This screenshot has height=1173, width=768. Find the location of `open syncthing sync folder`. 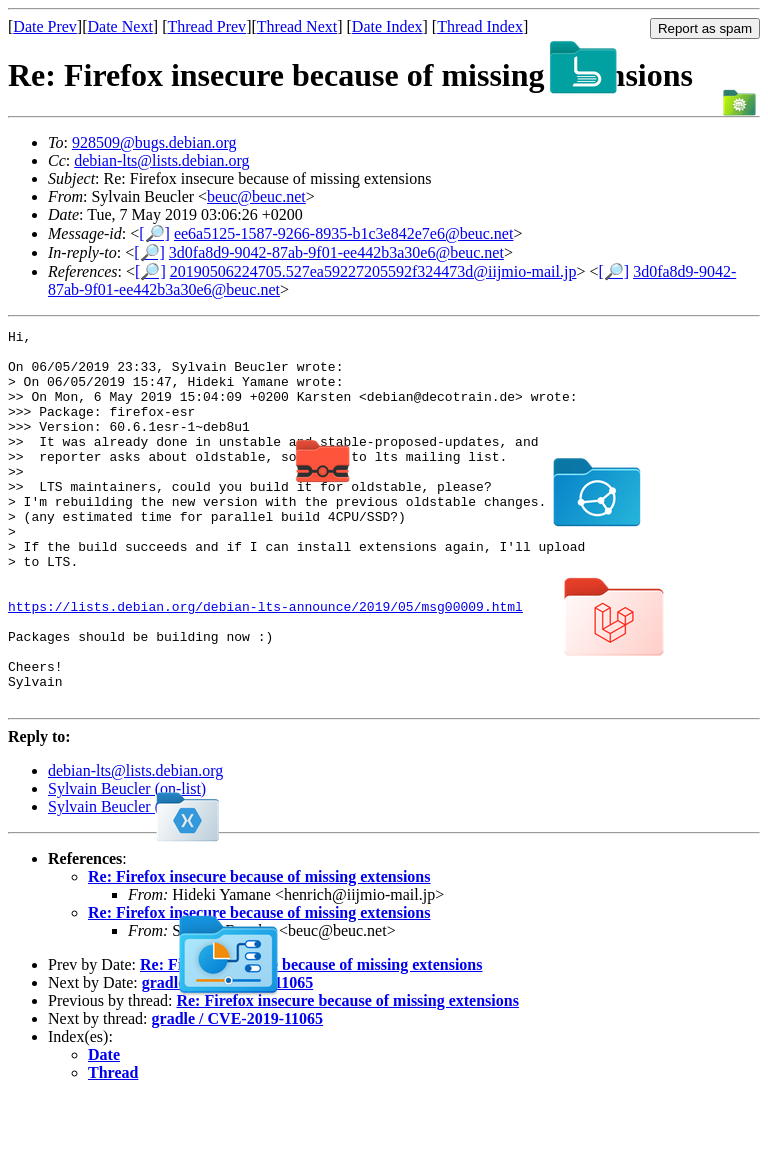

open syncthing sync folder is located at coordinates (596, 494).